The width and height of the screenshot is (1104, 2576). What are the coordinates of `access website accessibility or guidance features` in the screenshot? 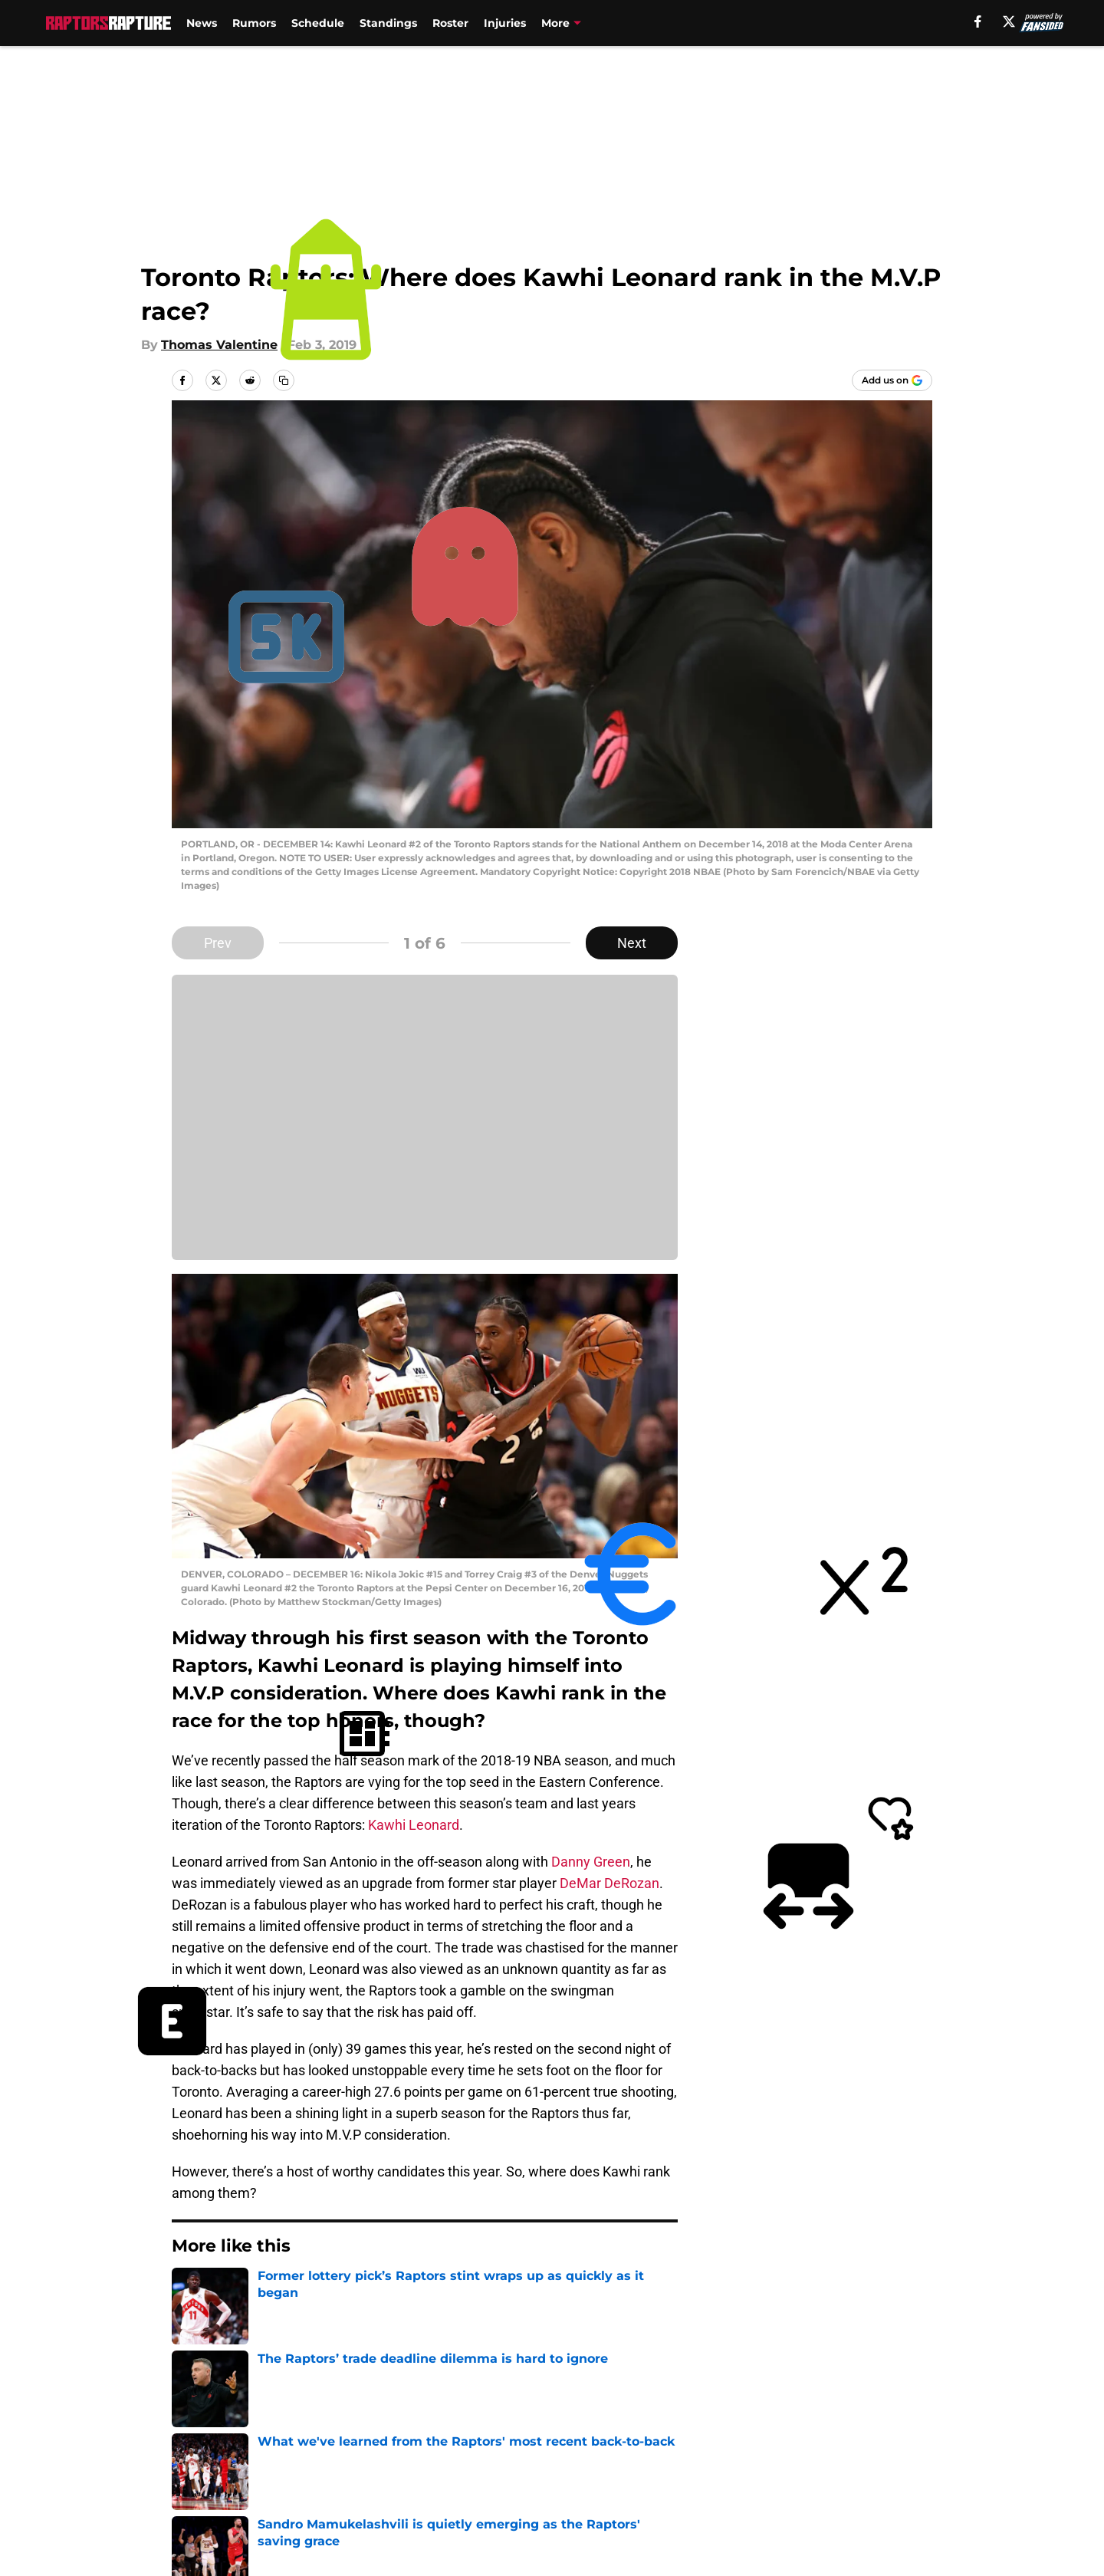 It's located at (326, 294).